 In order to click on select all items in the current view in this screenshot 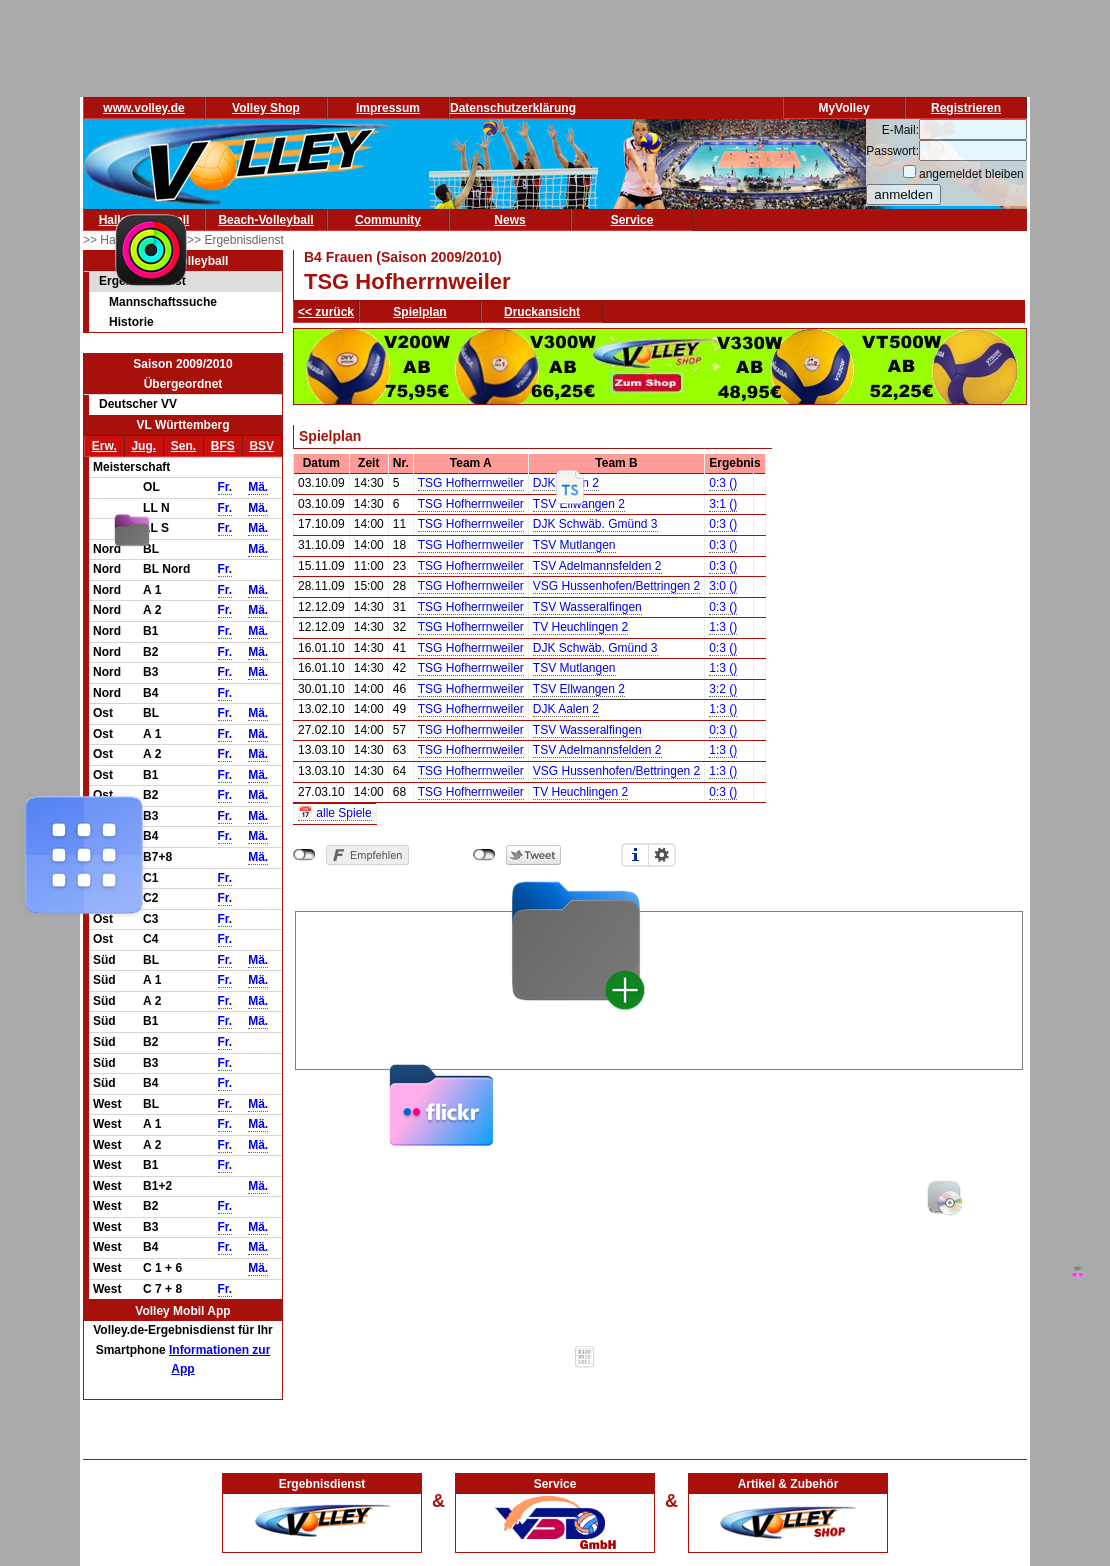, I will do `click(1078, 1272)`.